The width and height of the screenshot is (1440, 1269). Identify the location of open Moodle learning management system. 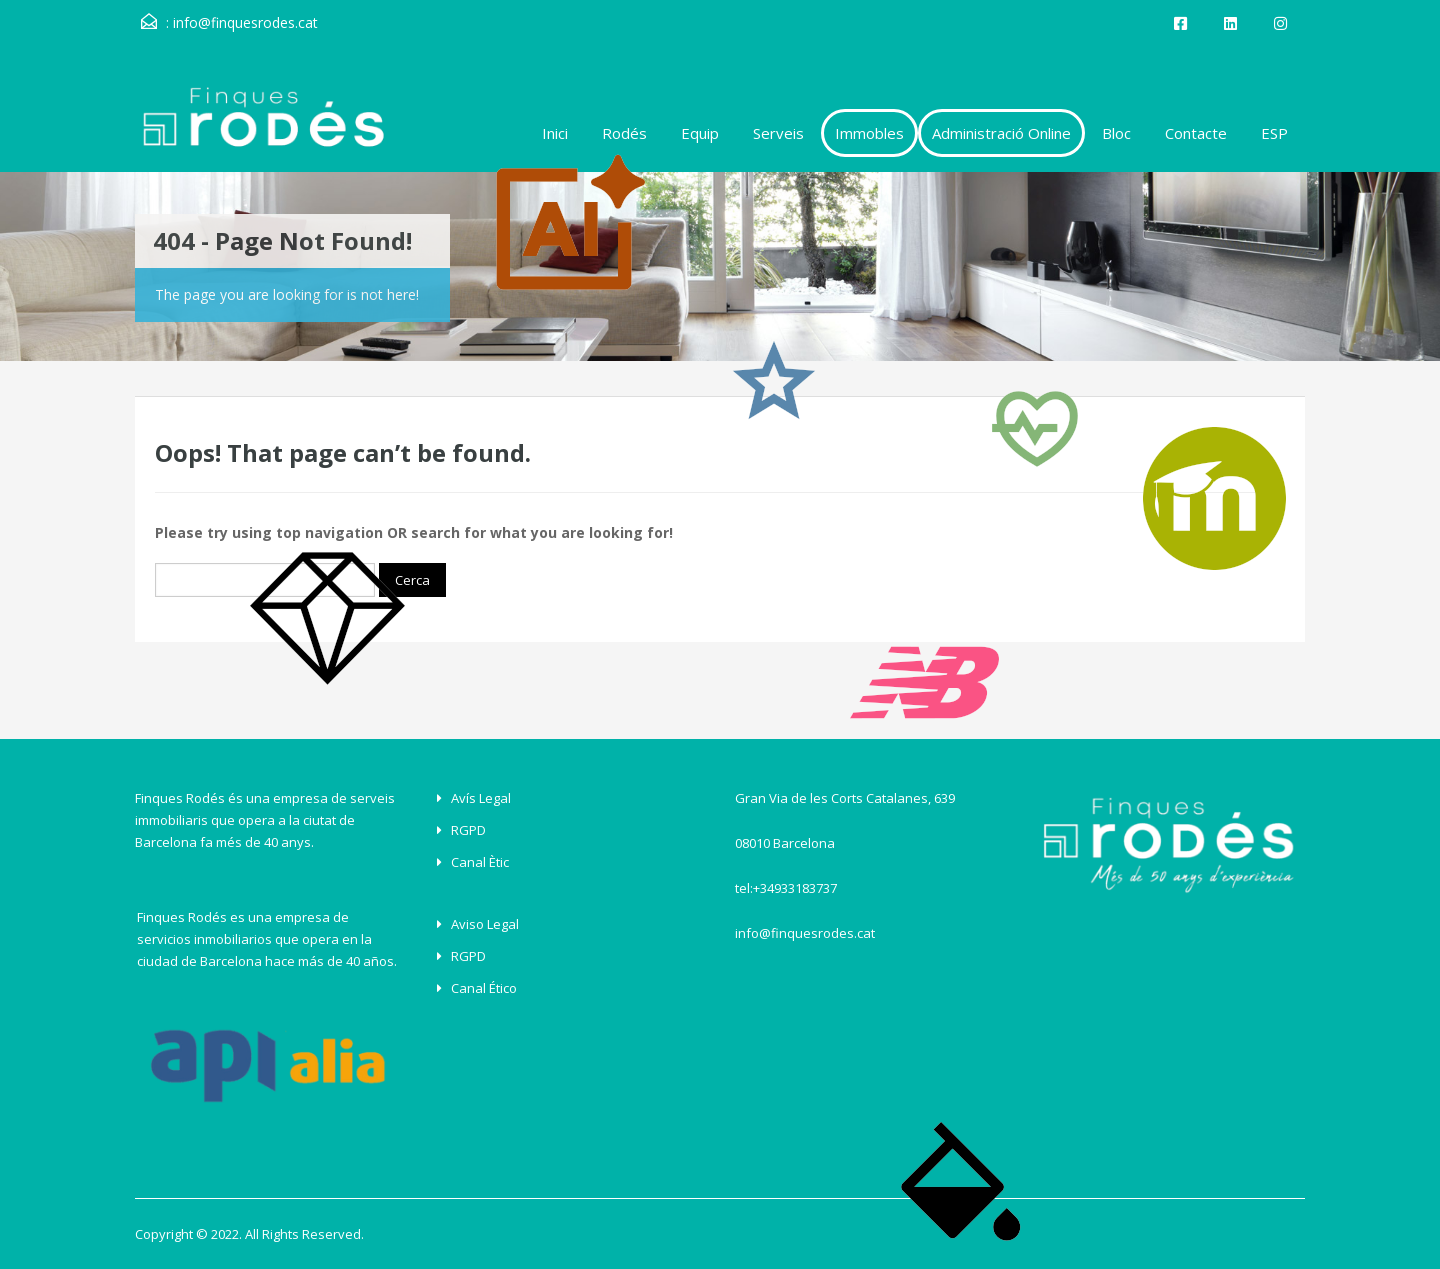
(1214, 498).